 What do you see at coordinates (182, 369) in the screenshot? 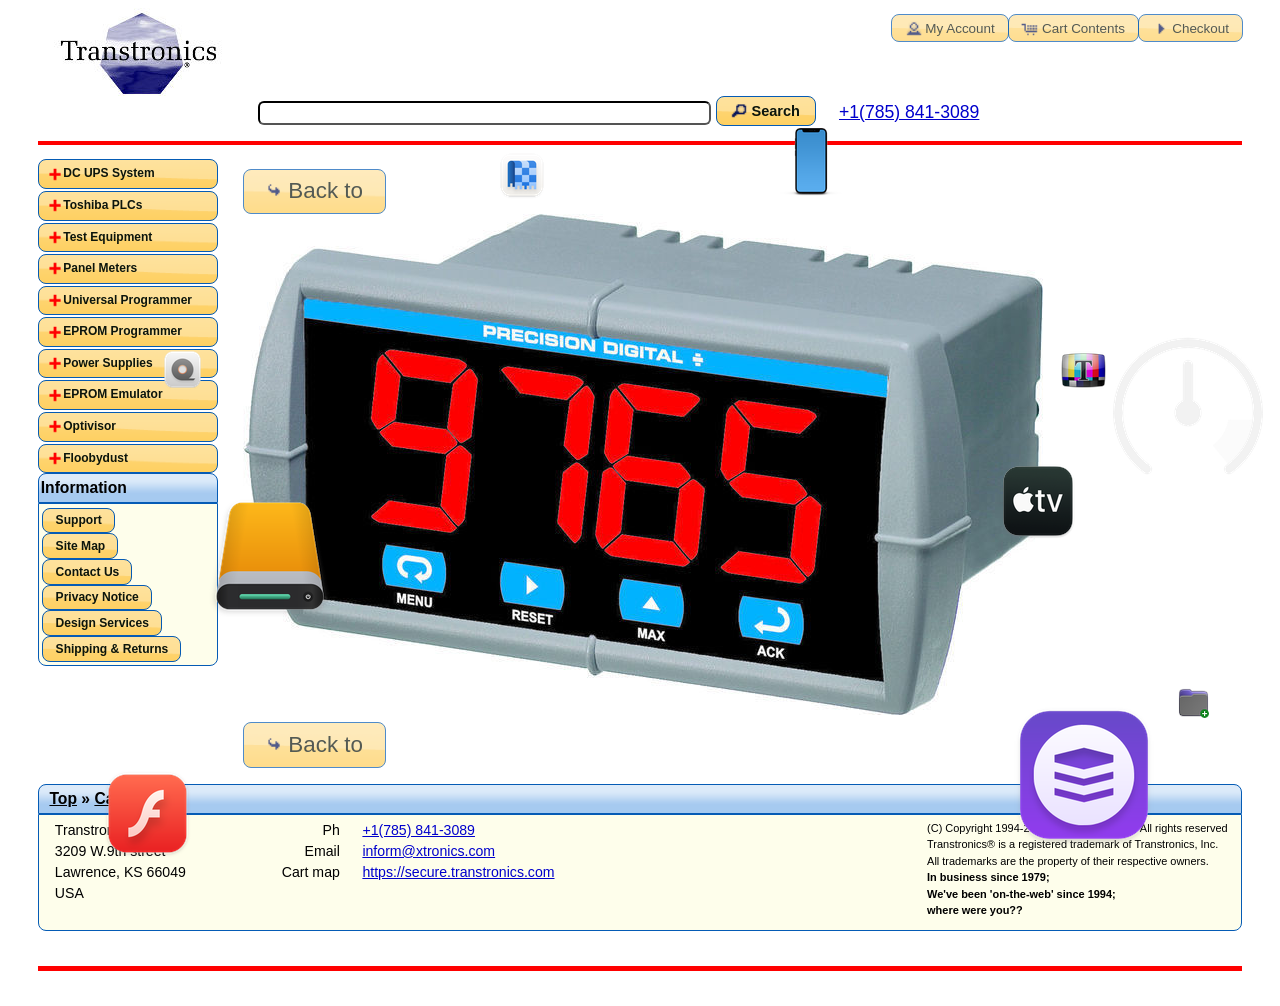
I see `open flatseal to manage flatpak permissions` at bounding box center [182, 369].